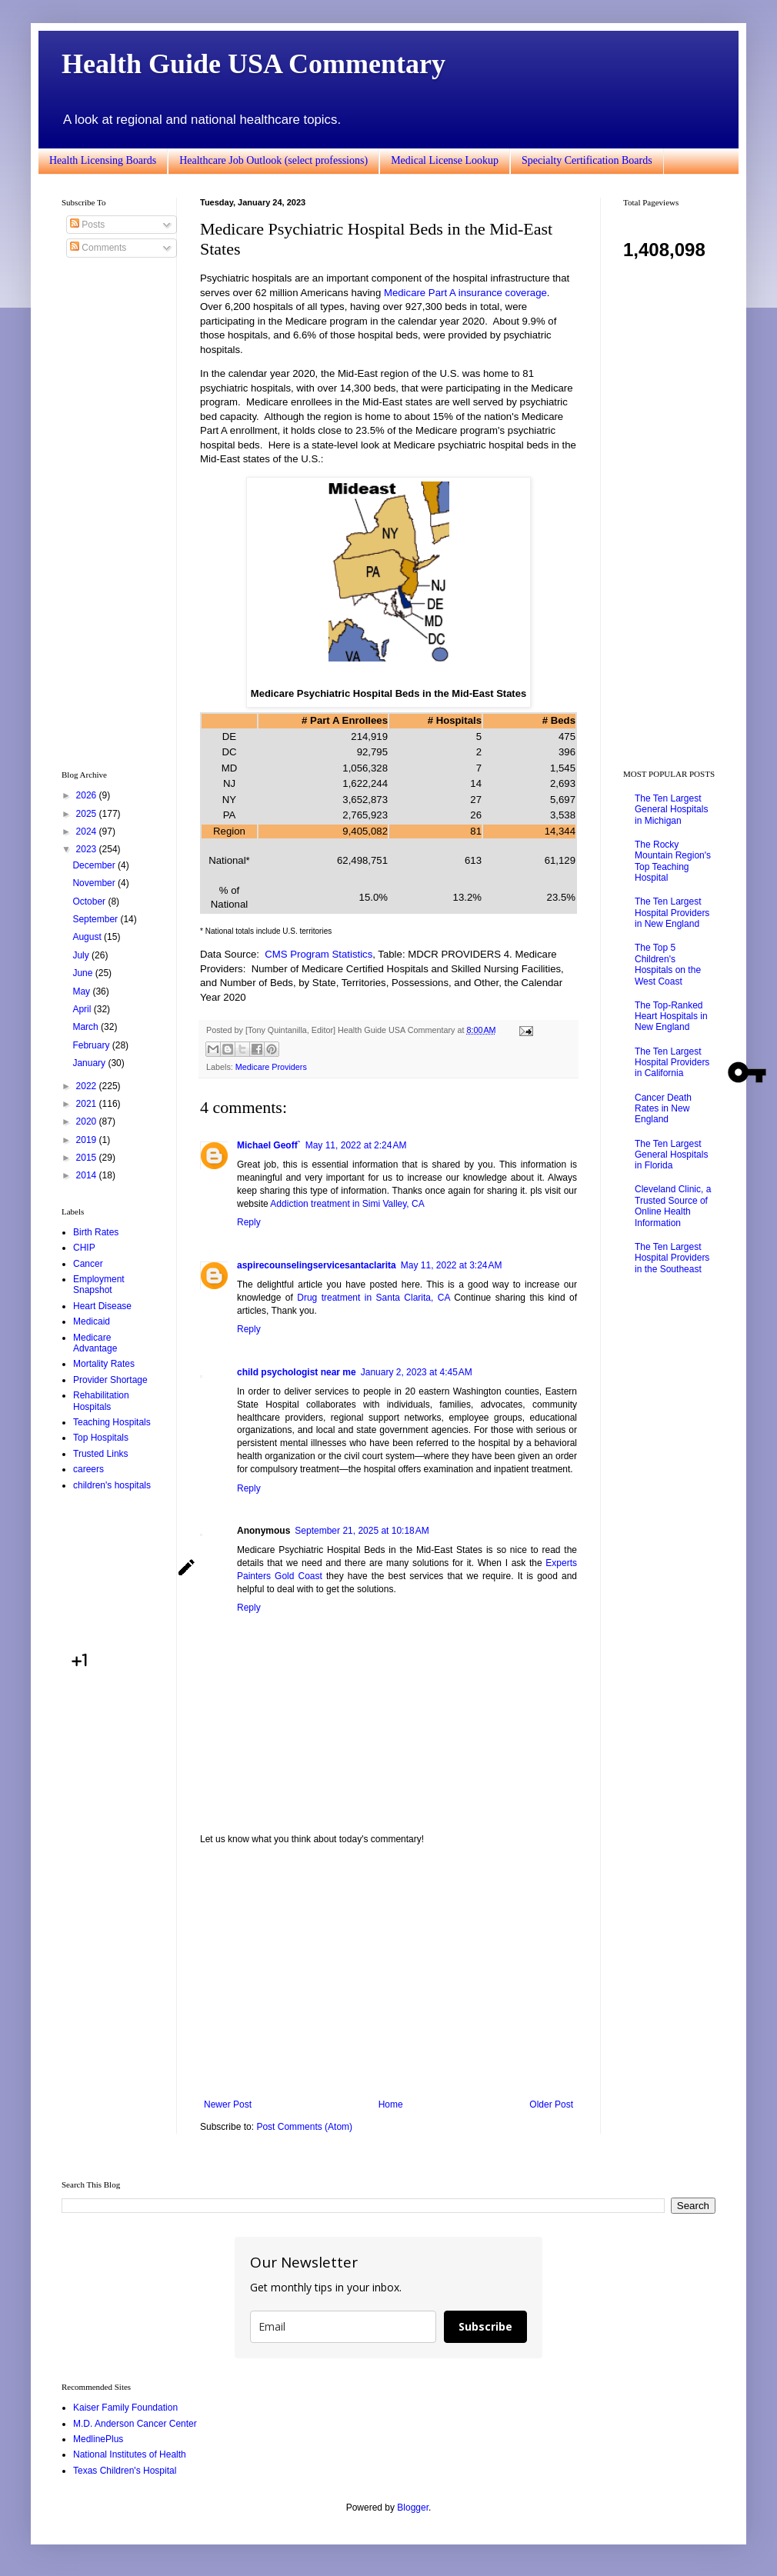 The height and width of the screenshot is (2576, 777). I want to click on access VPN or secure connection settings, so click(747, 1072).